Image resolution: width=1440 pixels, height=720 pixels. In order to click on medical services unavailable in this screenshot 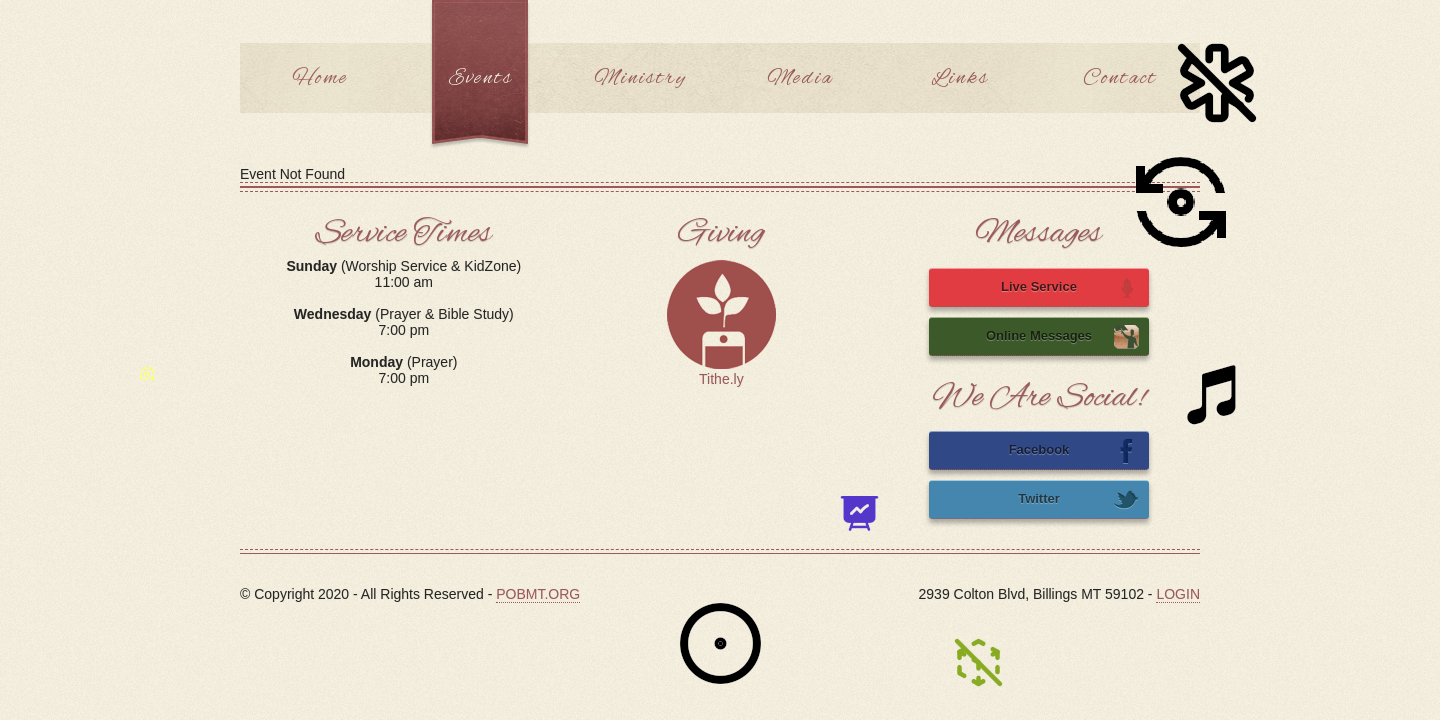, I will do `click(1217, 83)`.